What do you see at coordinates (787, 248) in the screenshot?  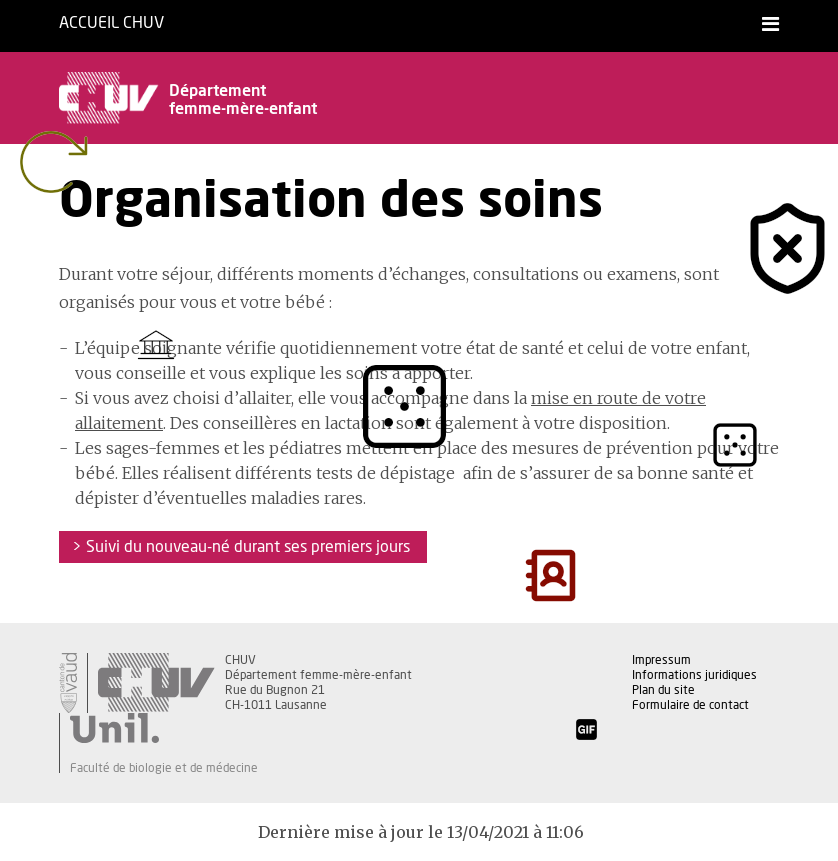 I see `security protection disabled or off` at bounding box center [787, 248].